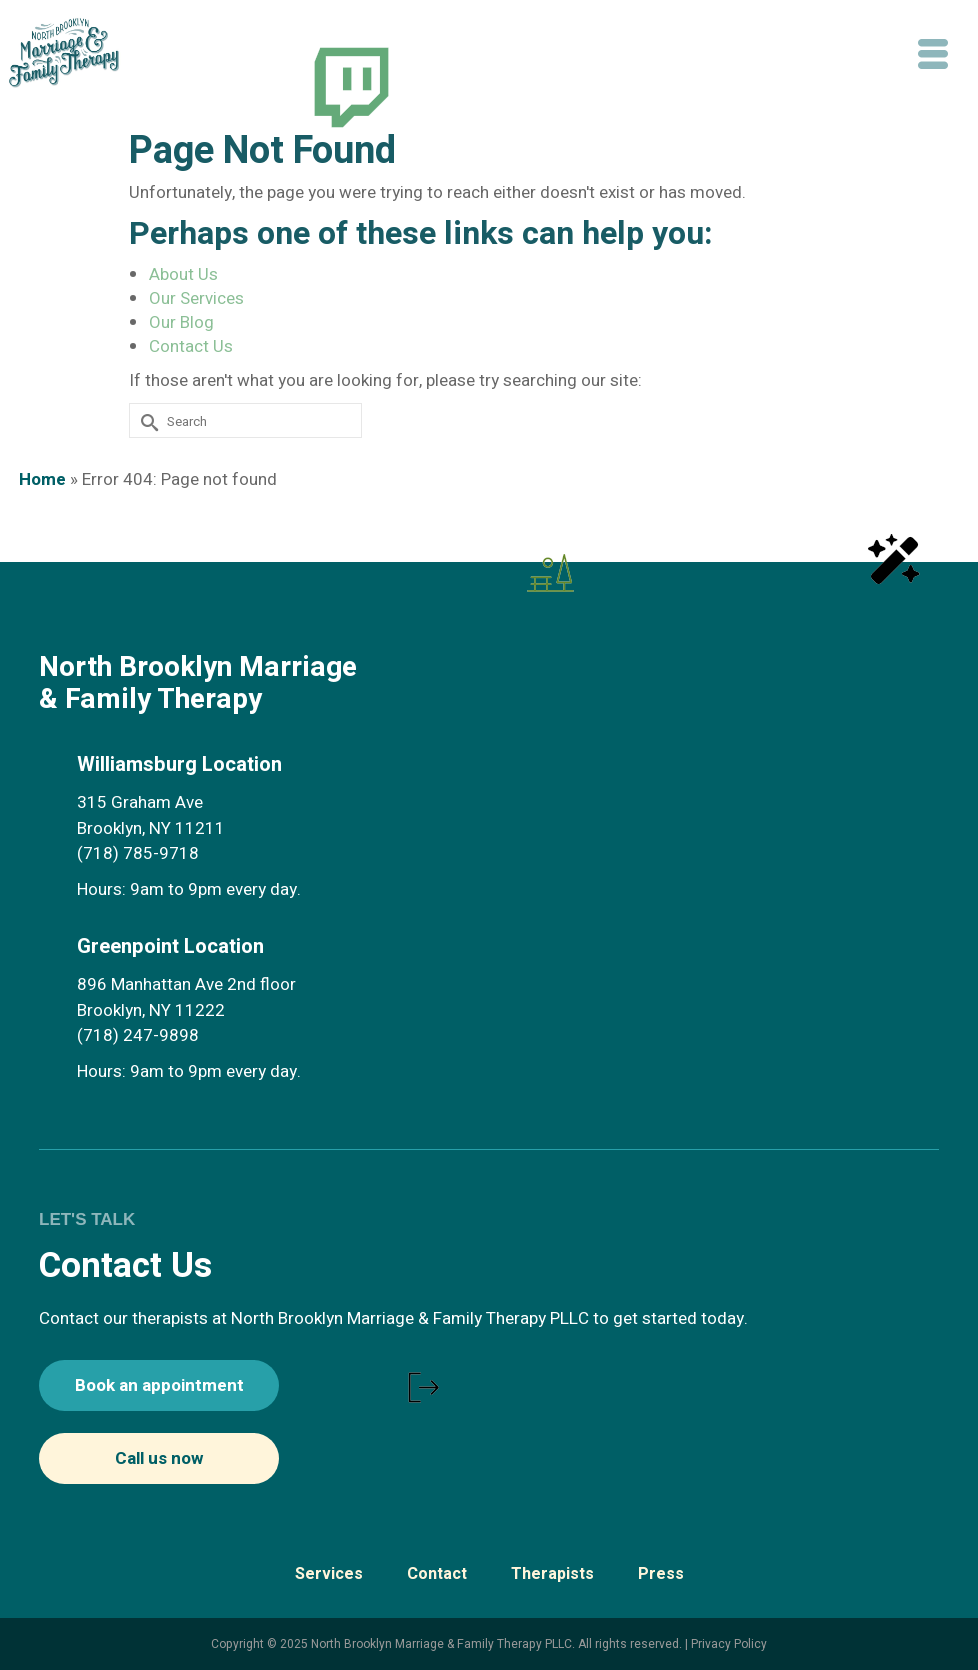  I want to click on apply automatic enhancements or effects, so click(894, 560).